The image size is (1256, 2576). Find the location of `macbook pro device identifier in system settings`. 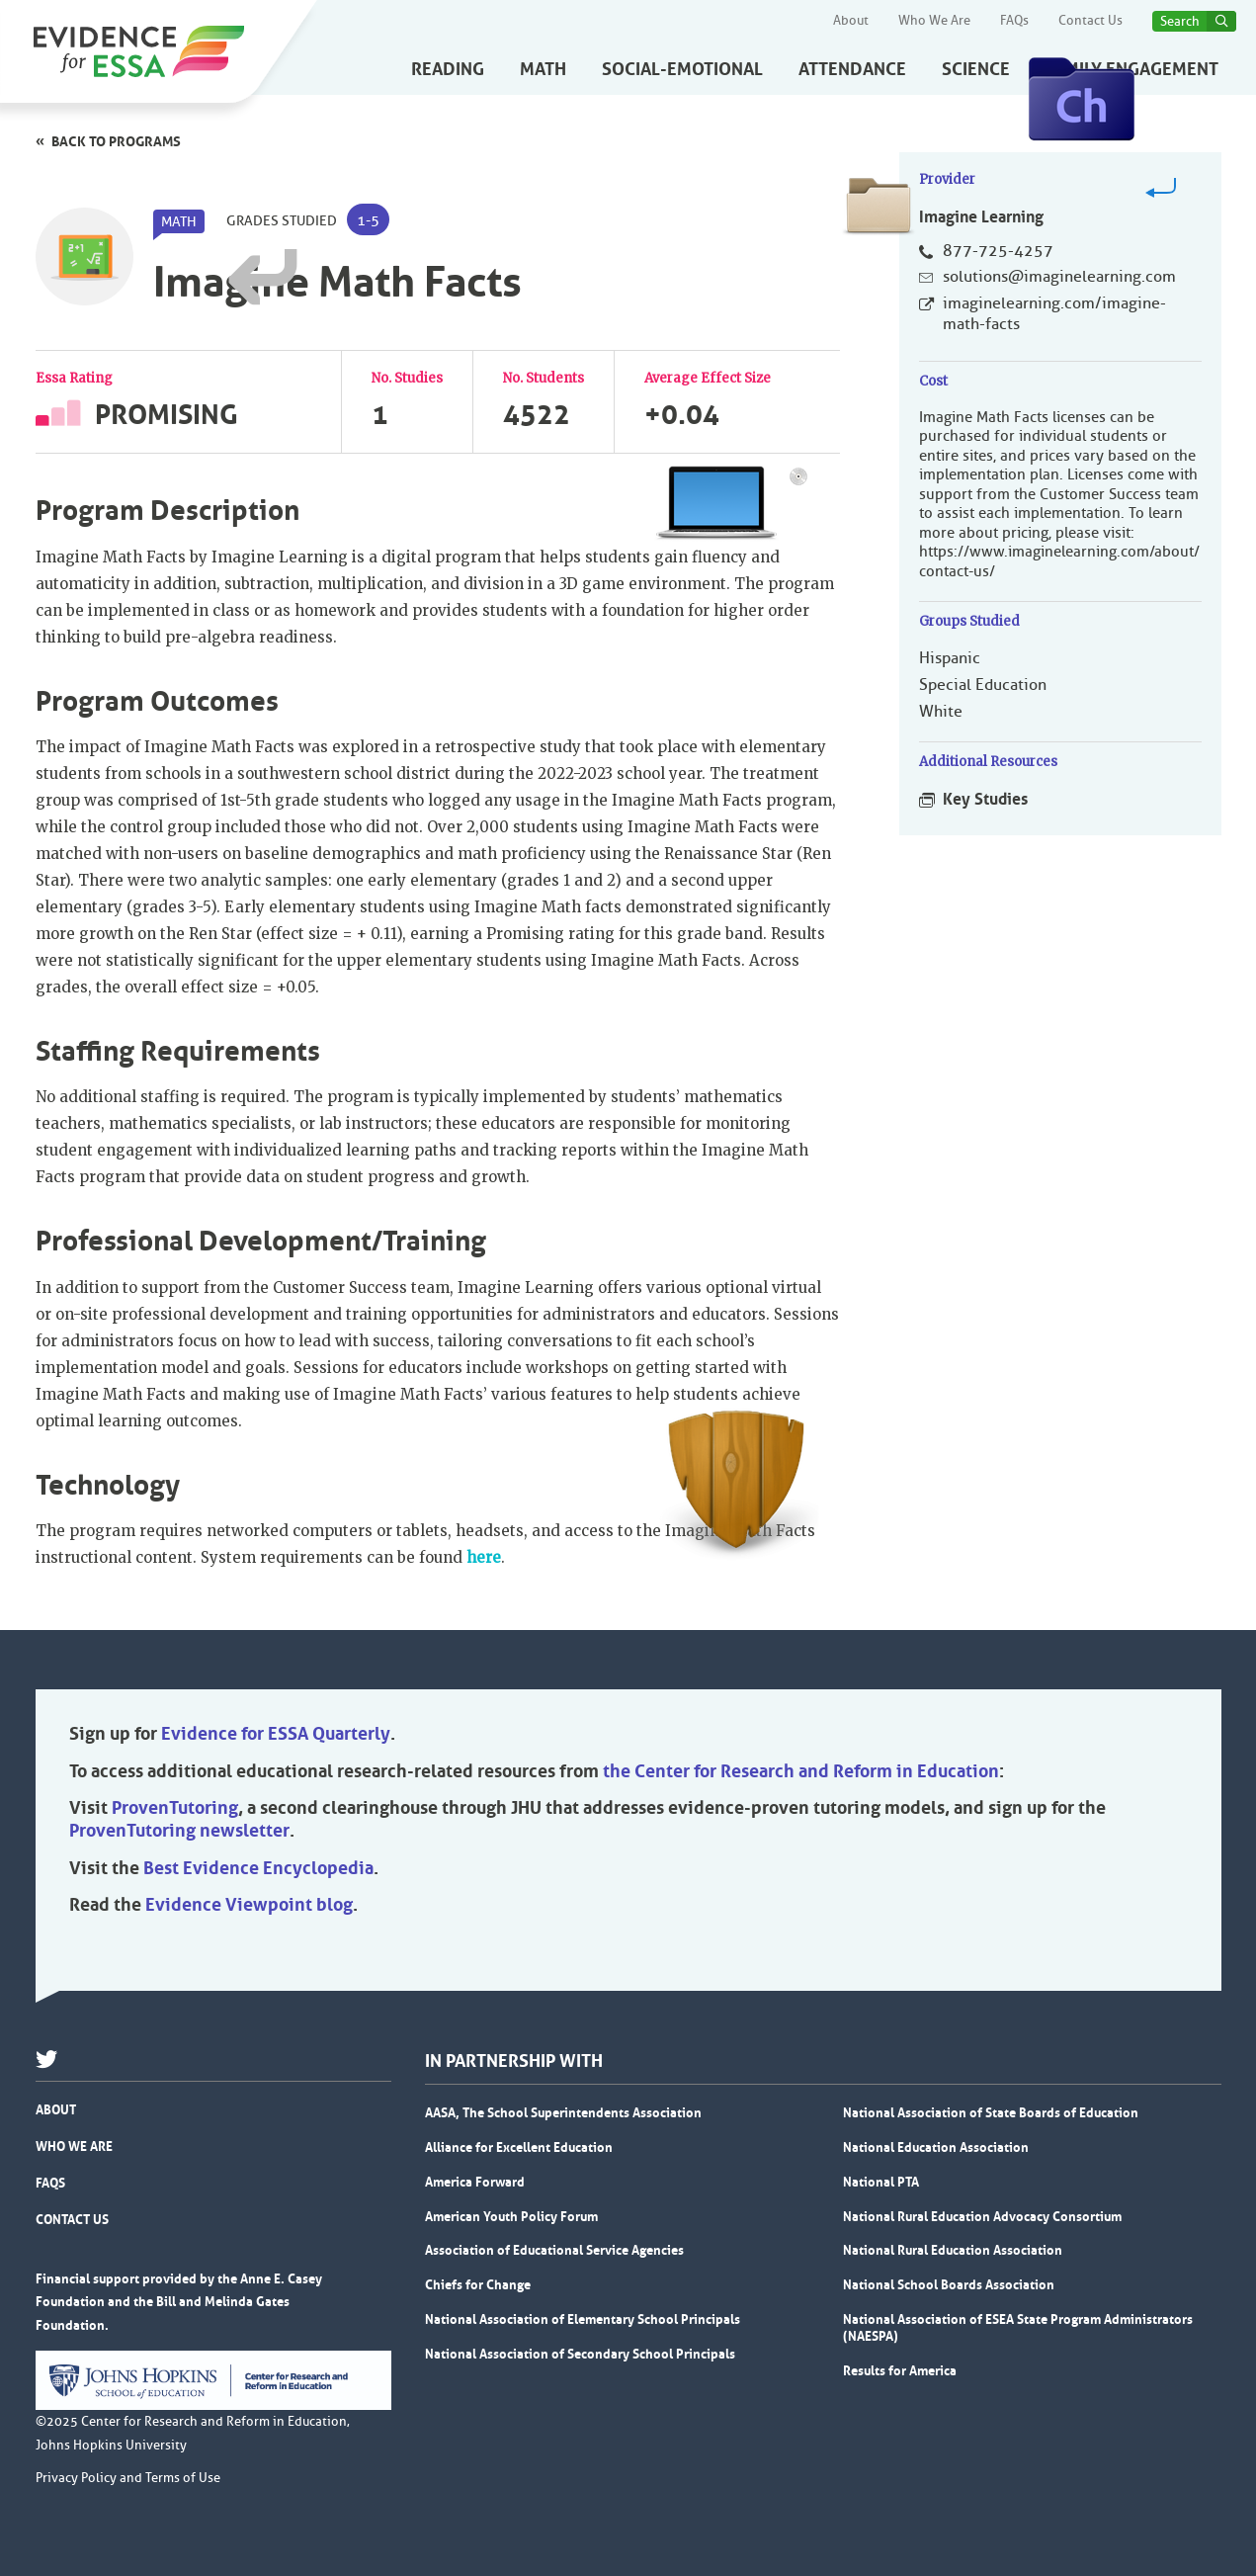

macbook pro device identifier in system settings is located at coordinates (716, 498).